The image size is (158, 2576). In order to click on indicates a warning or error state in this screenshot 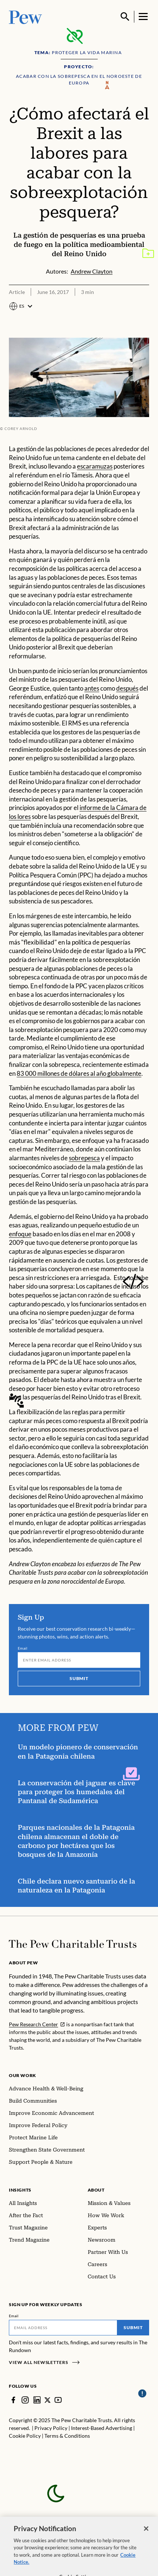, I will do `click(142, 2393)`.